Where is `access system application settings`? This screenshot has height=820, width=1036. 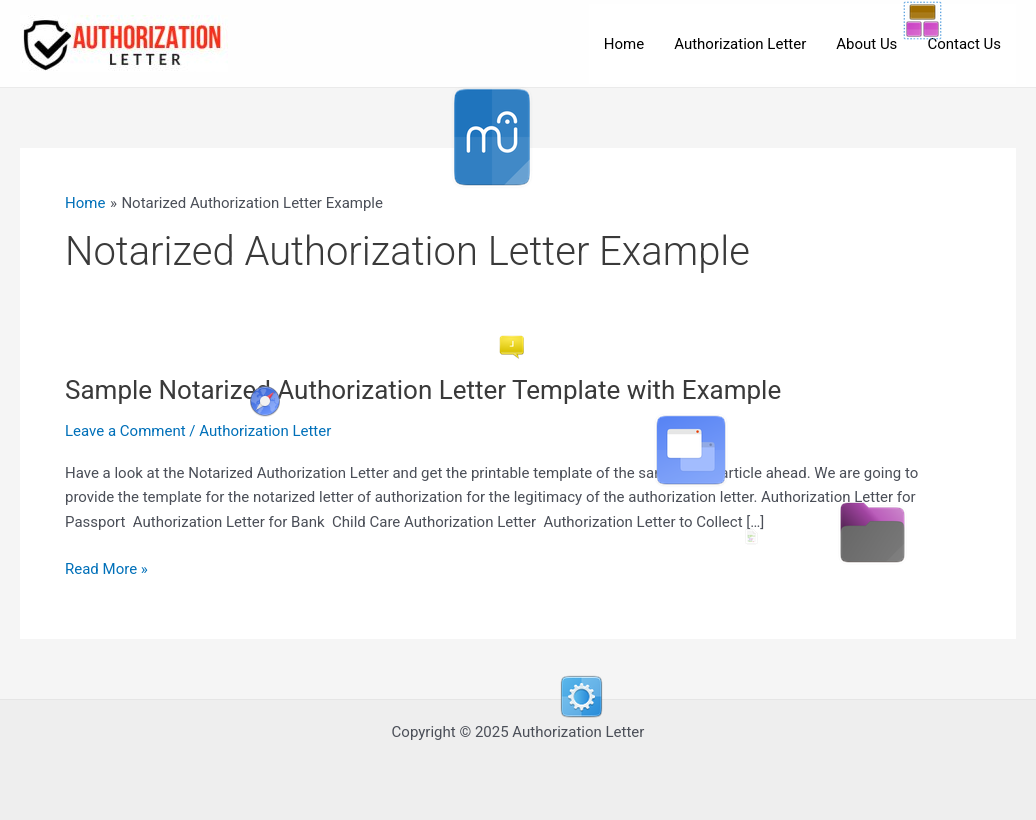
access system application settings is located at coordinates (581, 696).